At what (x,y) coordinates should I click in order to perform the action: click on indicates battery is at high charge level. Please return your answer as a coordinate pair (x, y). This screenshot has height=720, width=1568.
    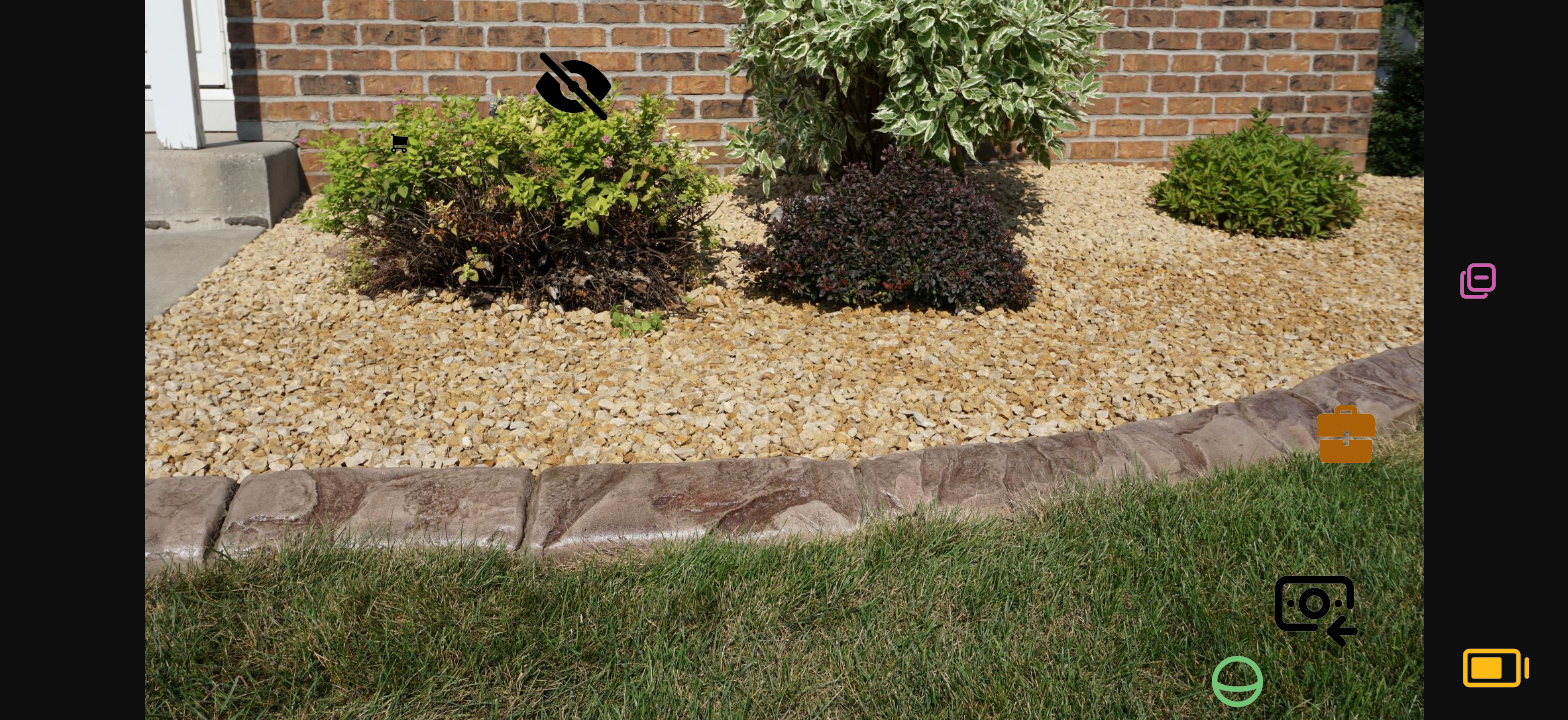
    Looking at the image, I should click on (1495, 668).